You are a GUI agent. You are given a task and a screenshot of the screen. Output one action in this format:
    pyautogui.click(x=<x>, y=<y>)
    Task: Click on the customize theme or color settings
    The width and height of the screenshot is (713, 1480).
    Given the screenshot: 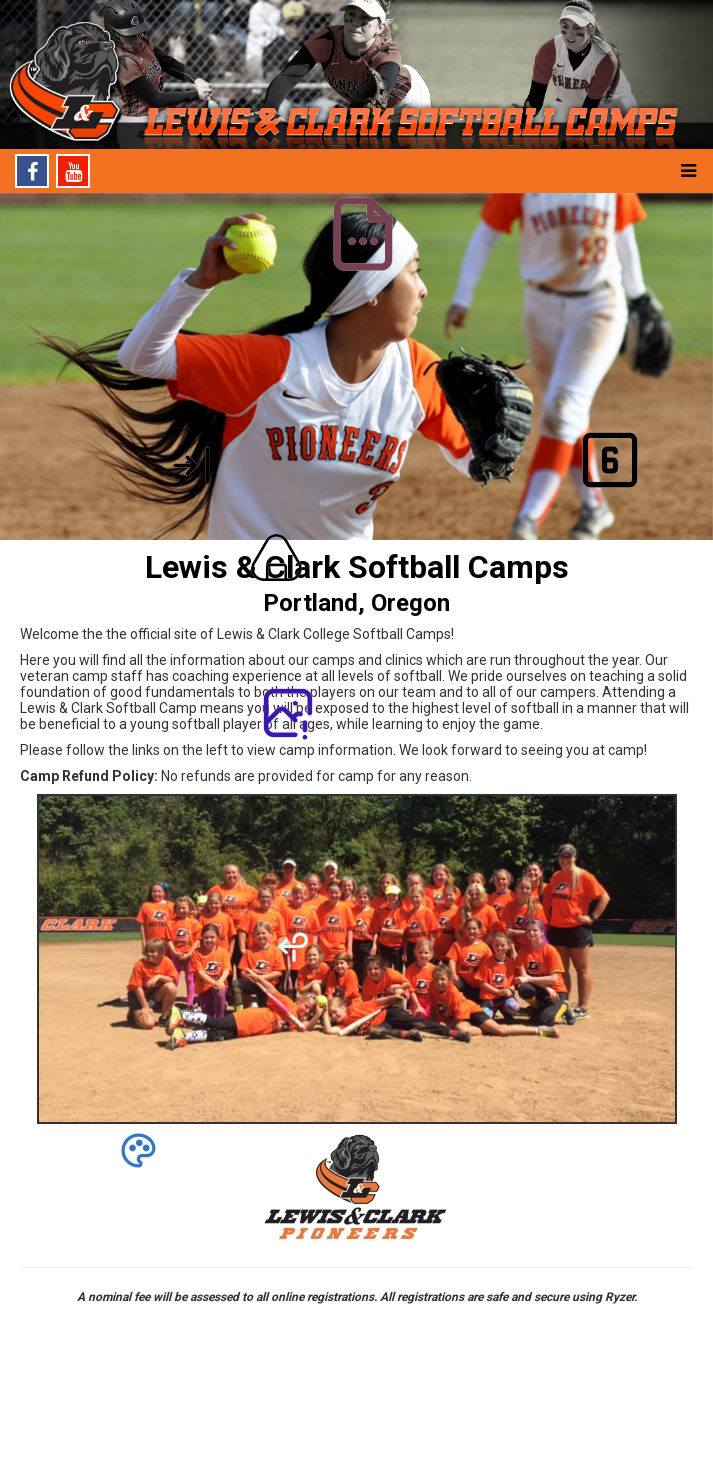 What is the action you would take?
    pyautogui.click(x=138, y=1150)
    